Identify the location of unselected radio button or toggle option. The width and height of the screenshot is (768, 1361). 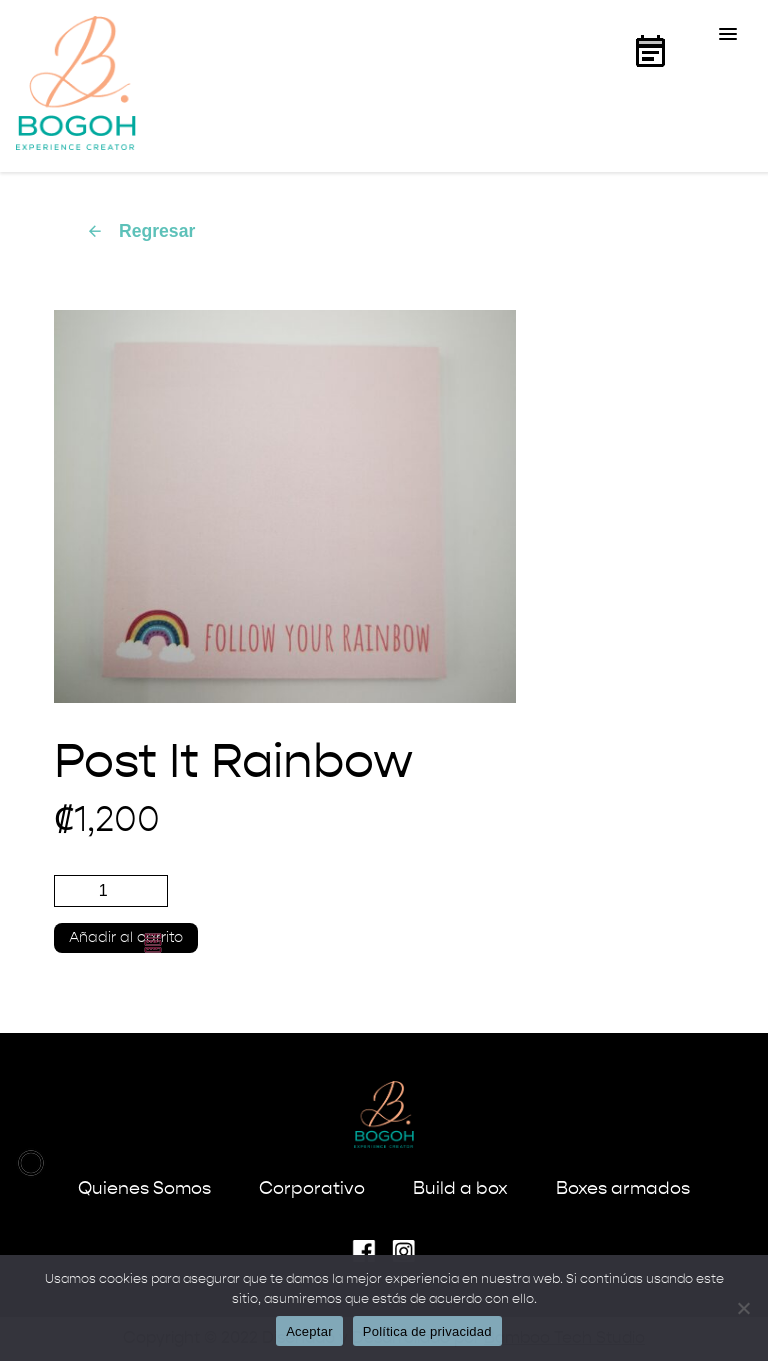
(31, 1163).